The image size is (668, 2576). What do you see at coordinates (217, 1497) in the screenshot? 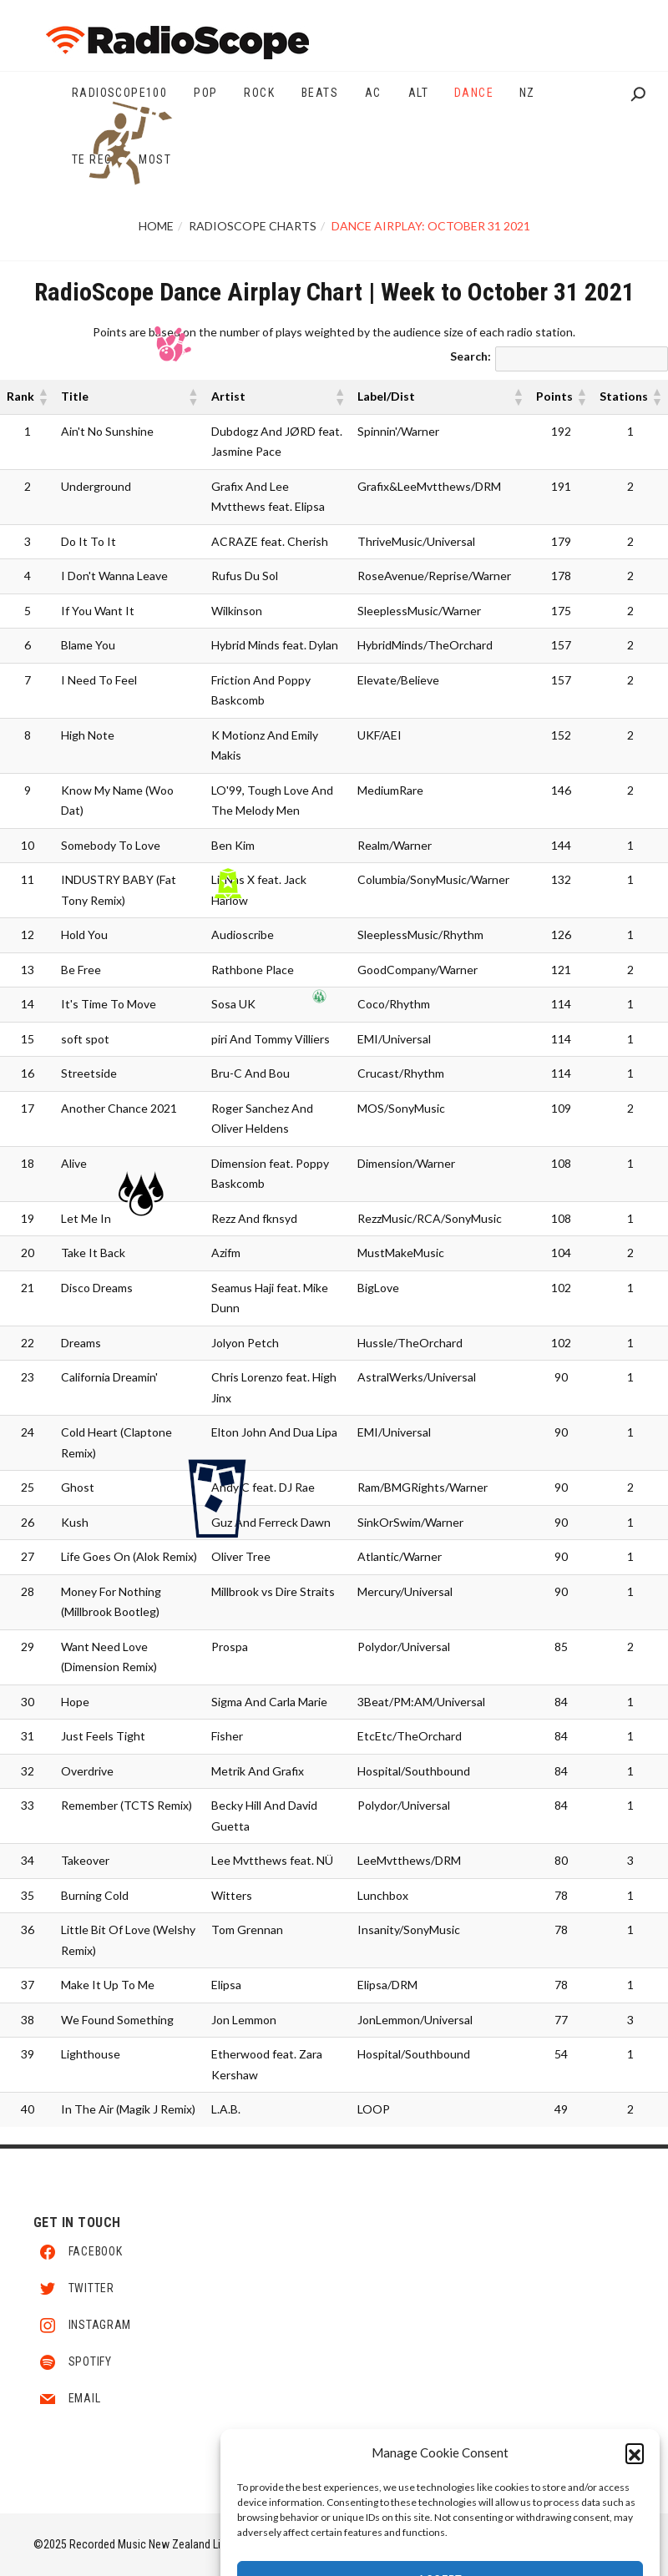
I see `add ice to your drink order` at bounding box center [217, 1497].